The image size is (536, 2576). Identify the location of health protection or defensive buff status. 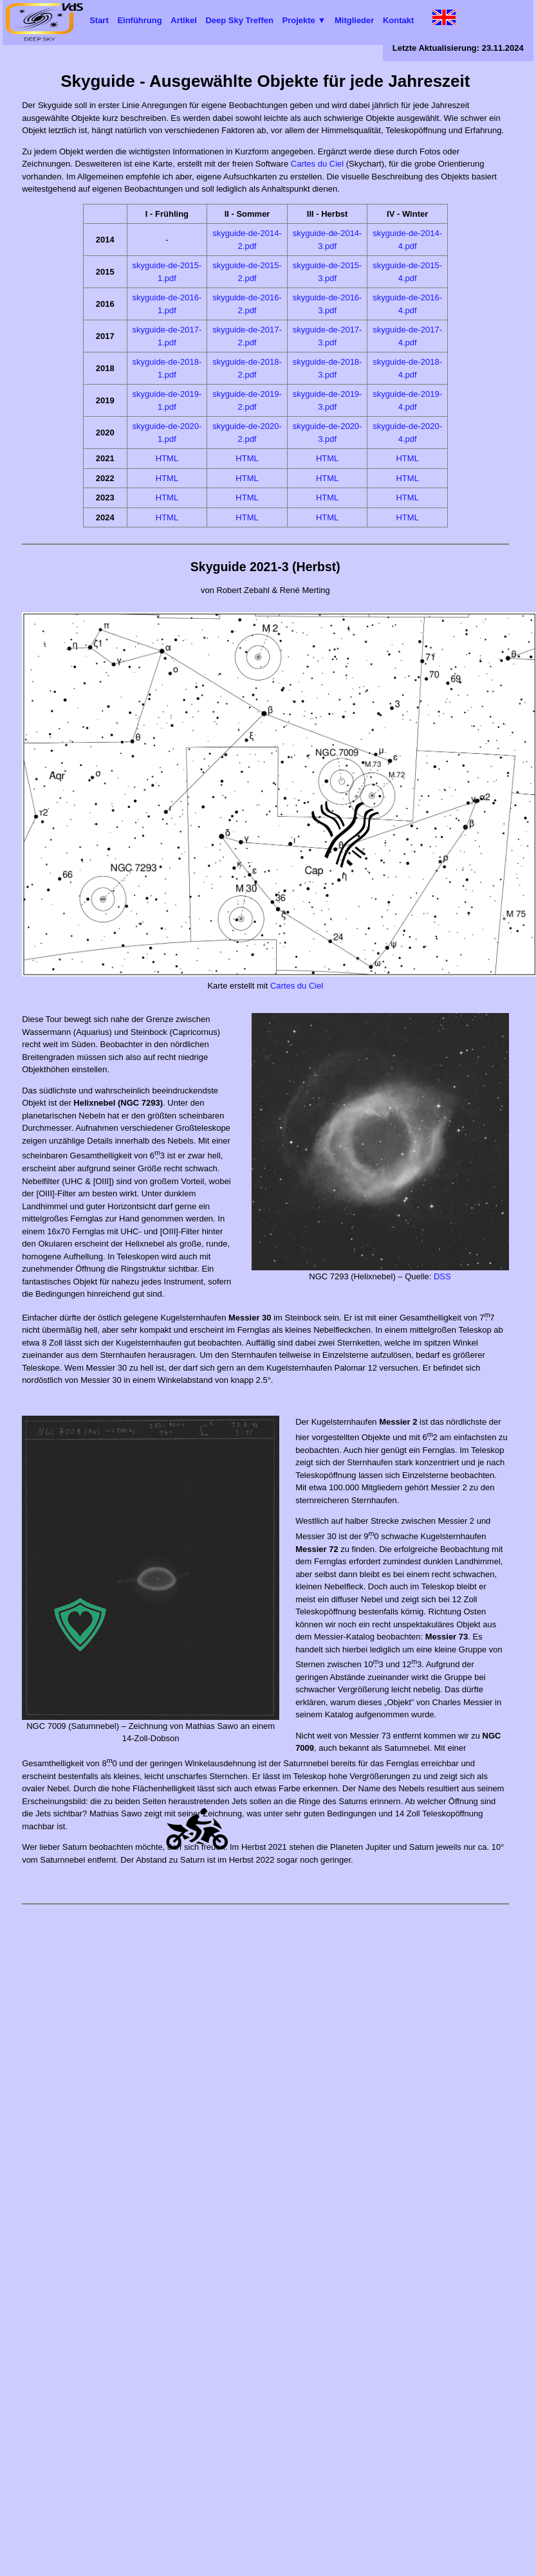
(80, 1623).